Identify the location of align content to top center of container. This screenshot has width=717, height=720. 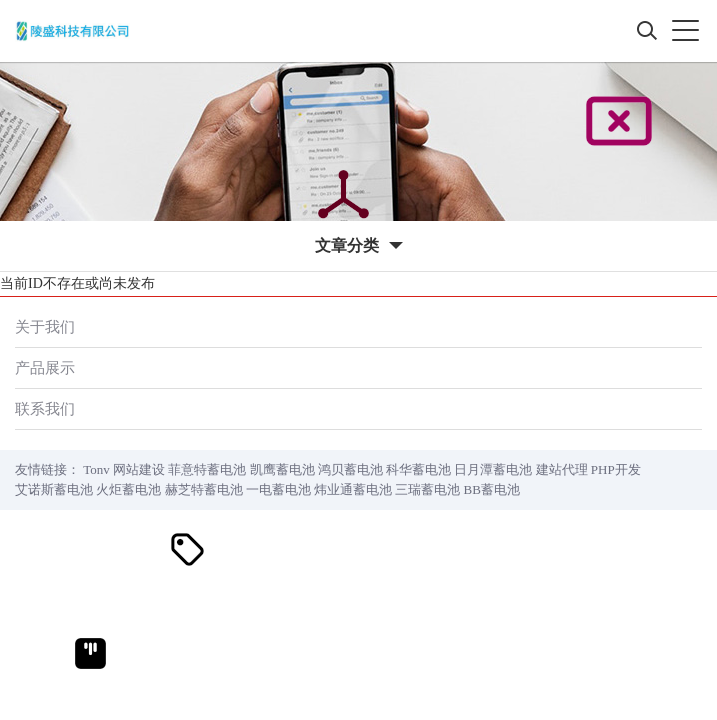
(90, 653).